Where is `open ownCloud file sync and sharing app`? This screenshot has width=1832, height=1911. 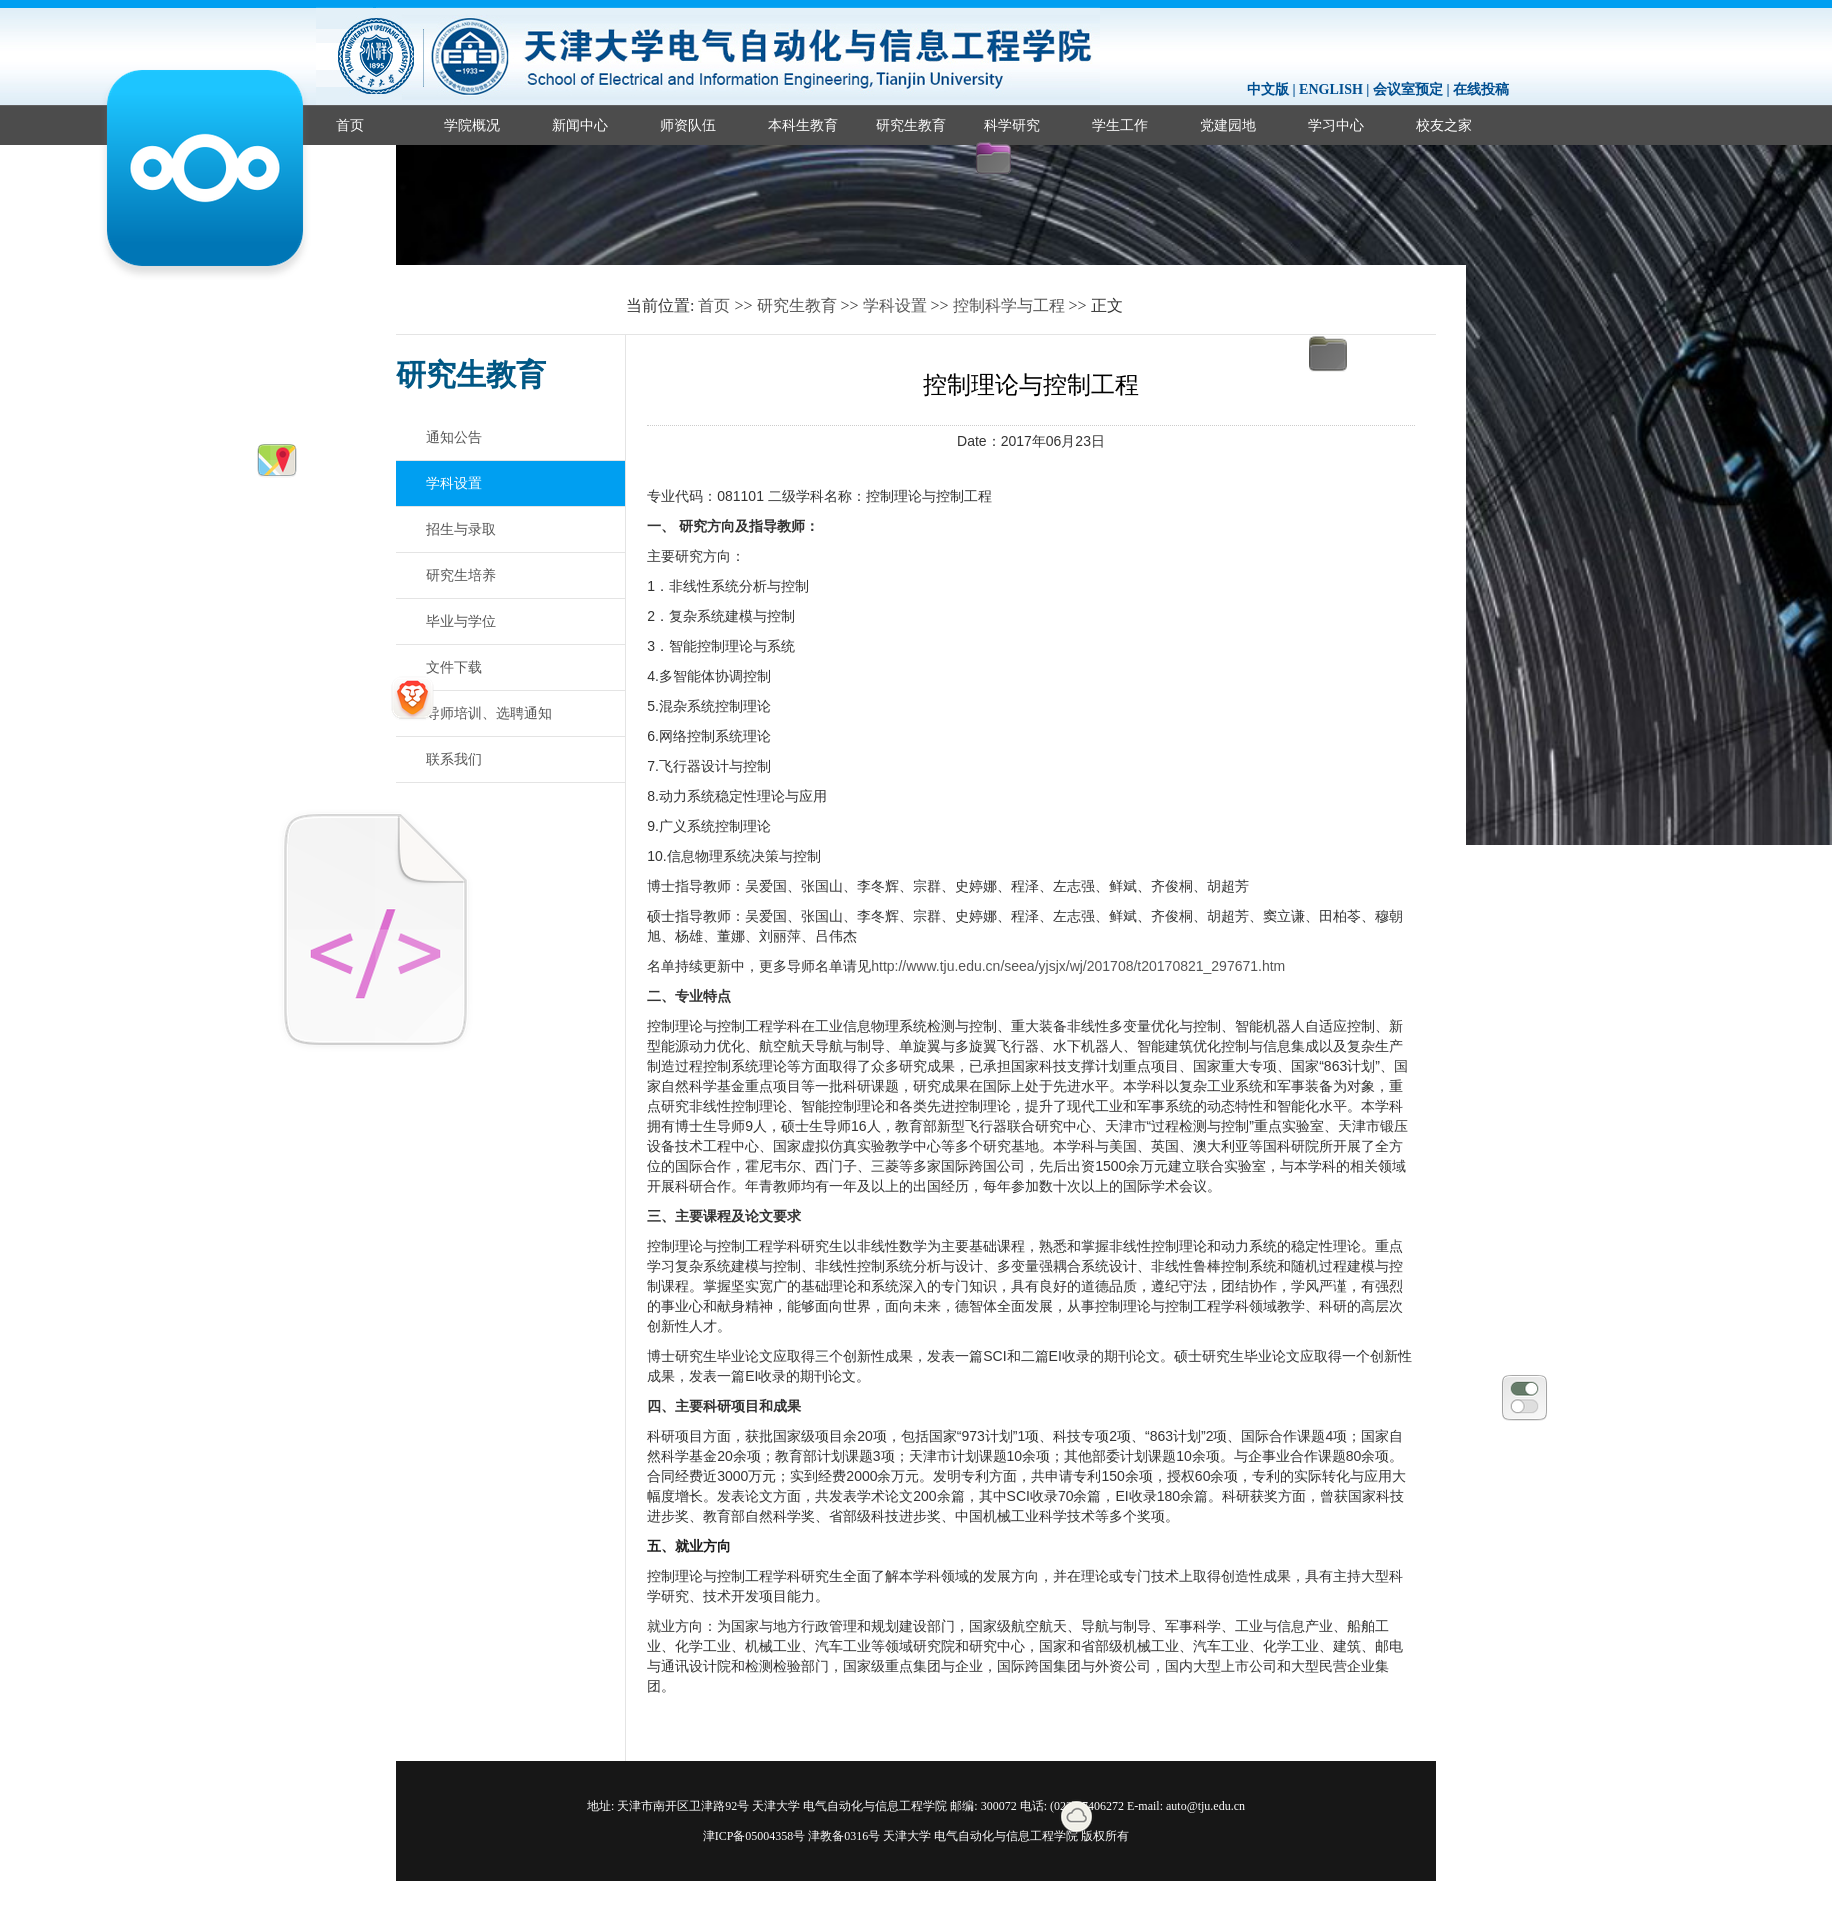 open ownCloud file sync and sharing app is located at coordinates (205, 168).